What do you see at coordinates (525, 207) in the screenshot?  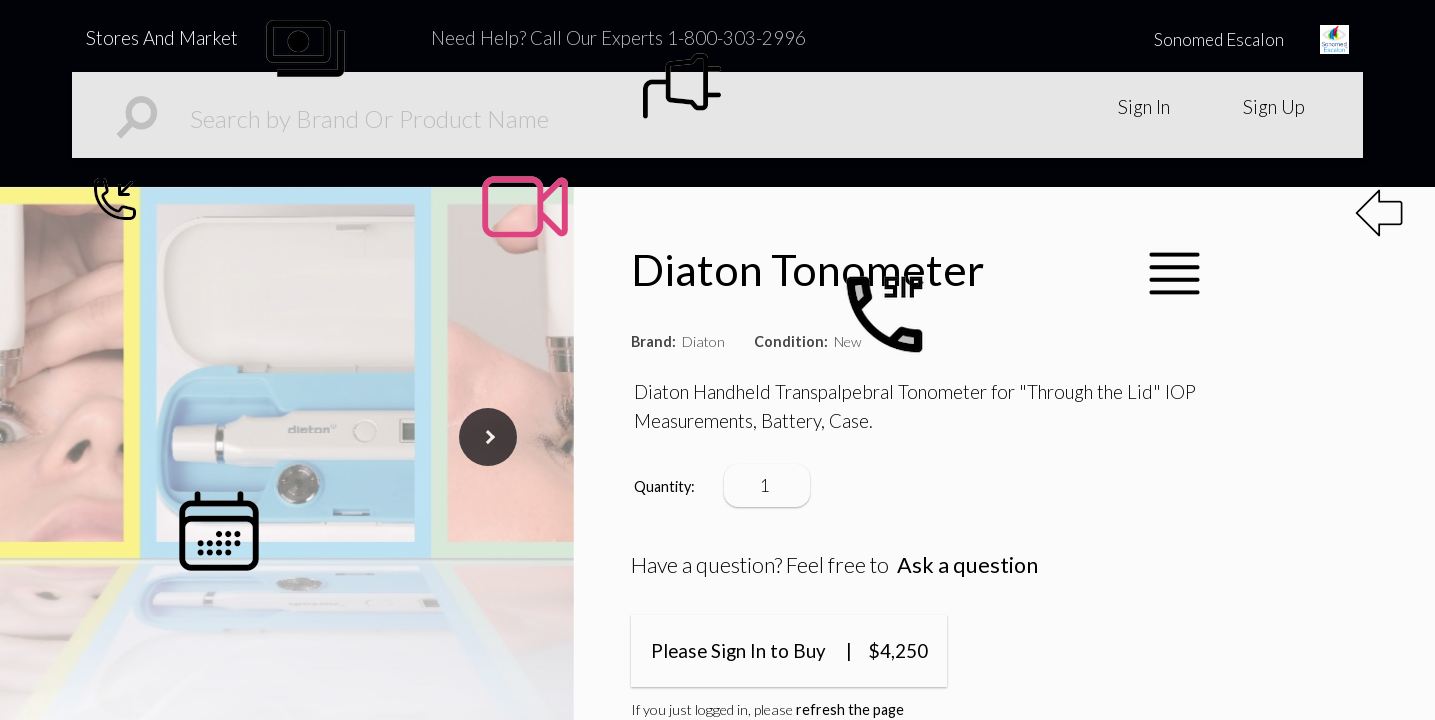 I see `start a video call` at bounding box center [525, 207].